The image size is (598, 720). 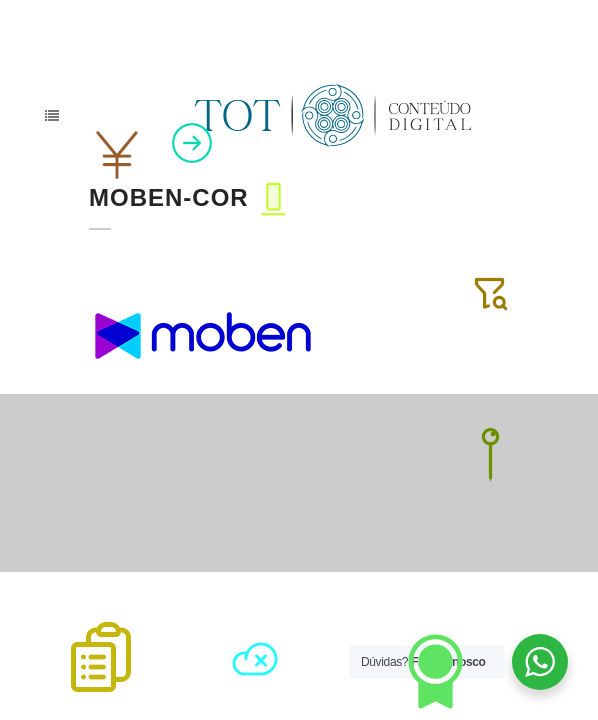 What do you see at coordinates (255, 659) in the screenshot?
I see `disconnect from cloud storage` at bounding box center [255, 659].